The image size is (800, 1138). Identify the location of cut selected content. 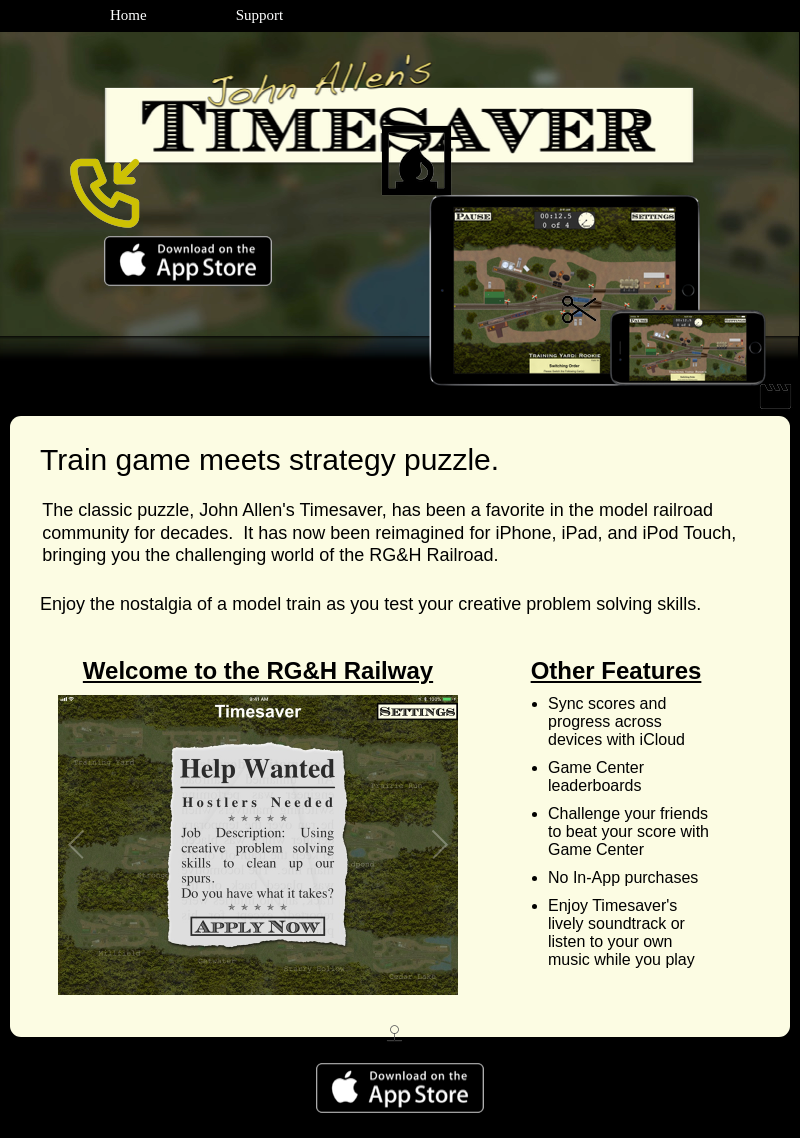
(578, 309).